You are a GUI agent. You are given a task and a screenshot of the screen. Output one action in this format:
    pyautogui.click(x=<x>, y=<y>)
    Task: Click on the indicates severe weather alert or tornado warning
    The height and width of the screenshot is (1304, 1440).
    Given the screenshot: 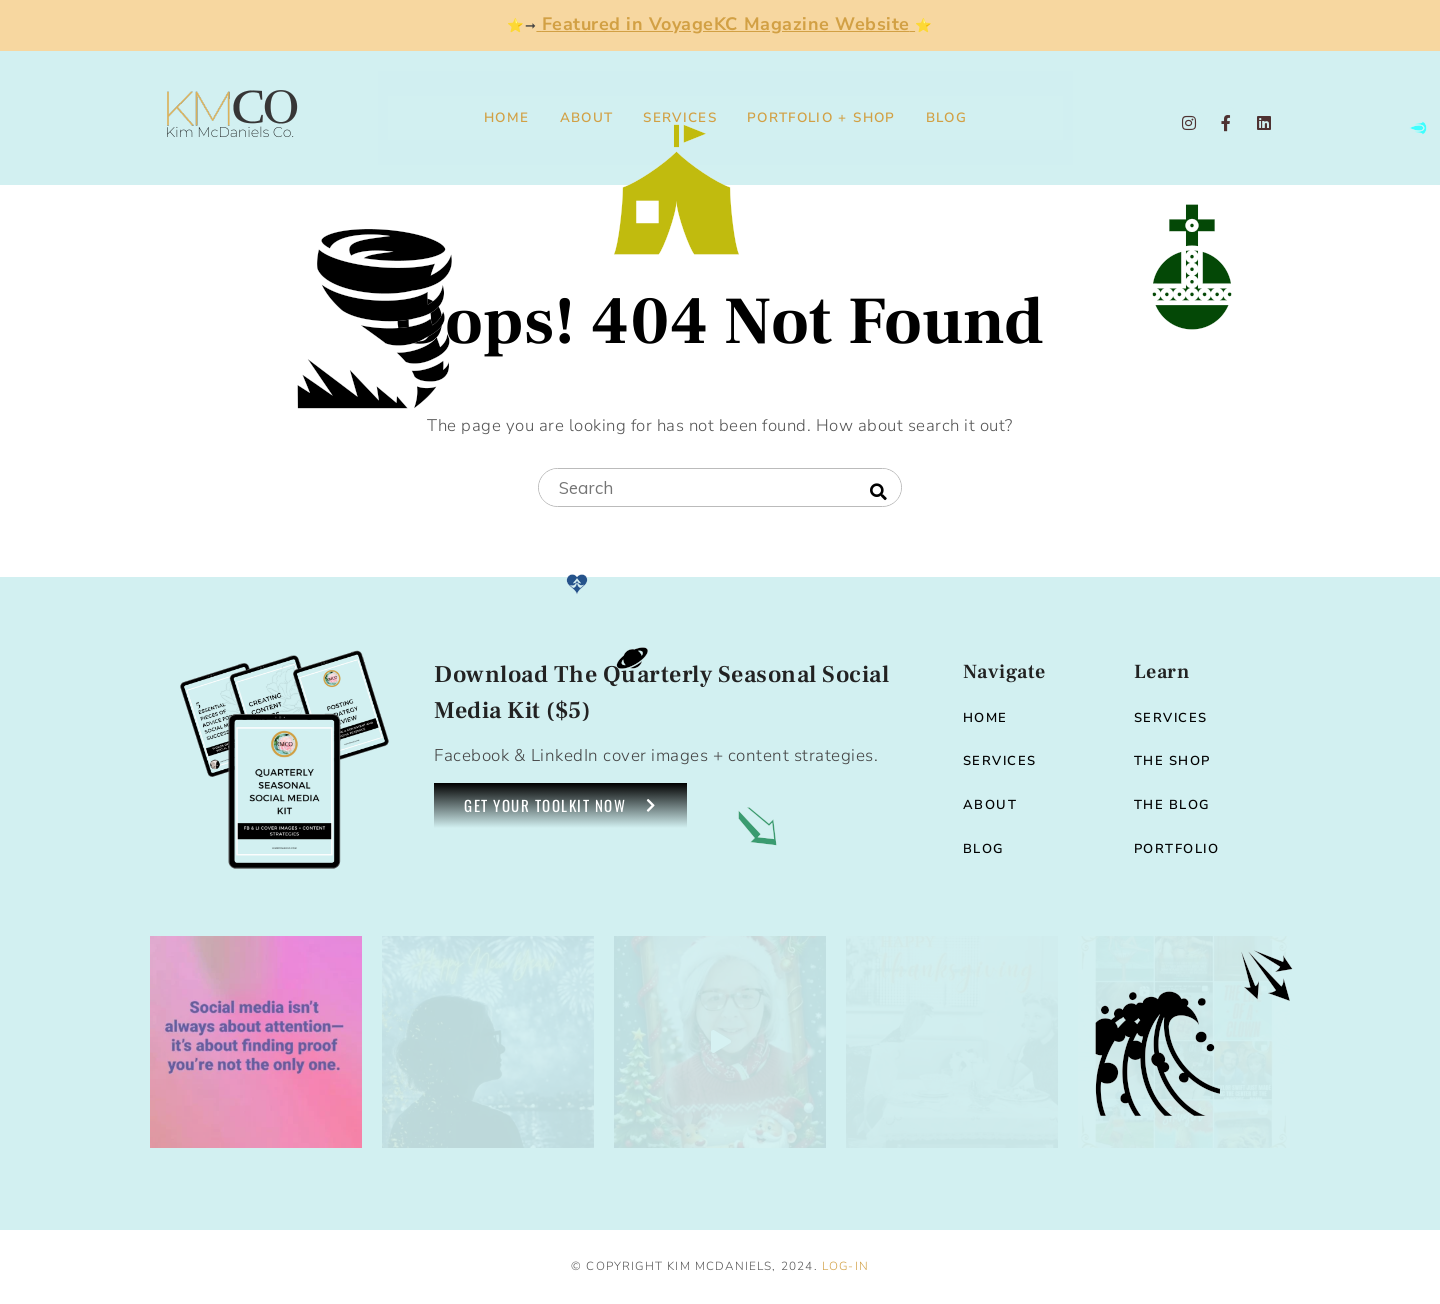 What is the action you would take?
    pyautogui.click(x=387, y=318)
    